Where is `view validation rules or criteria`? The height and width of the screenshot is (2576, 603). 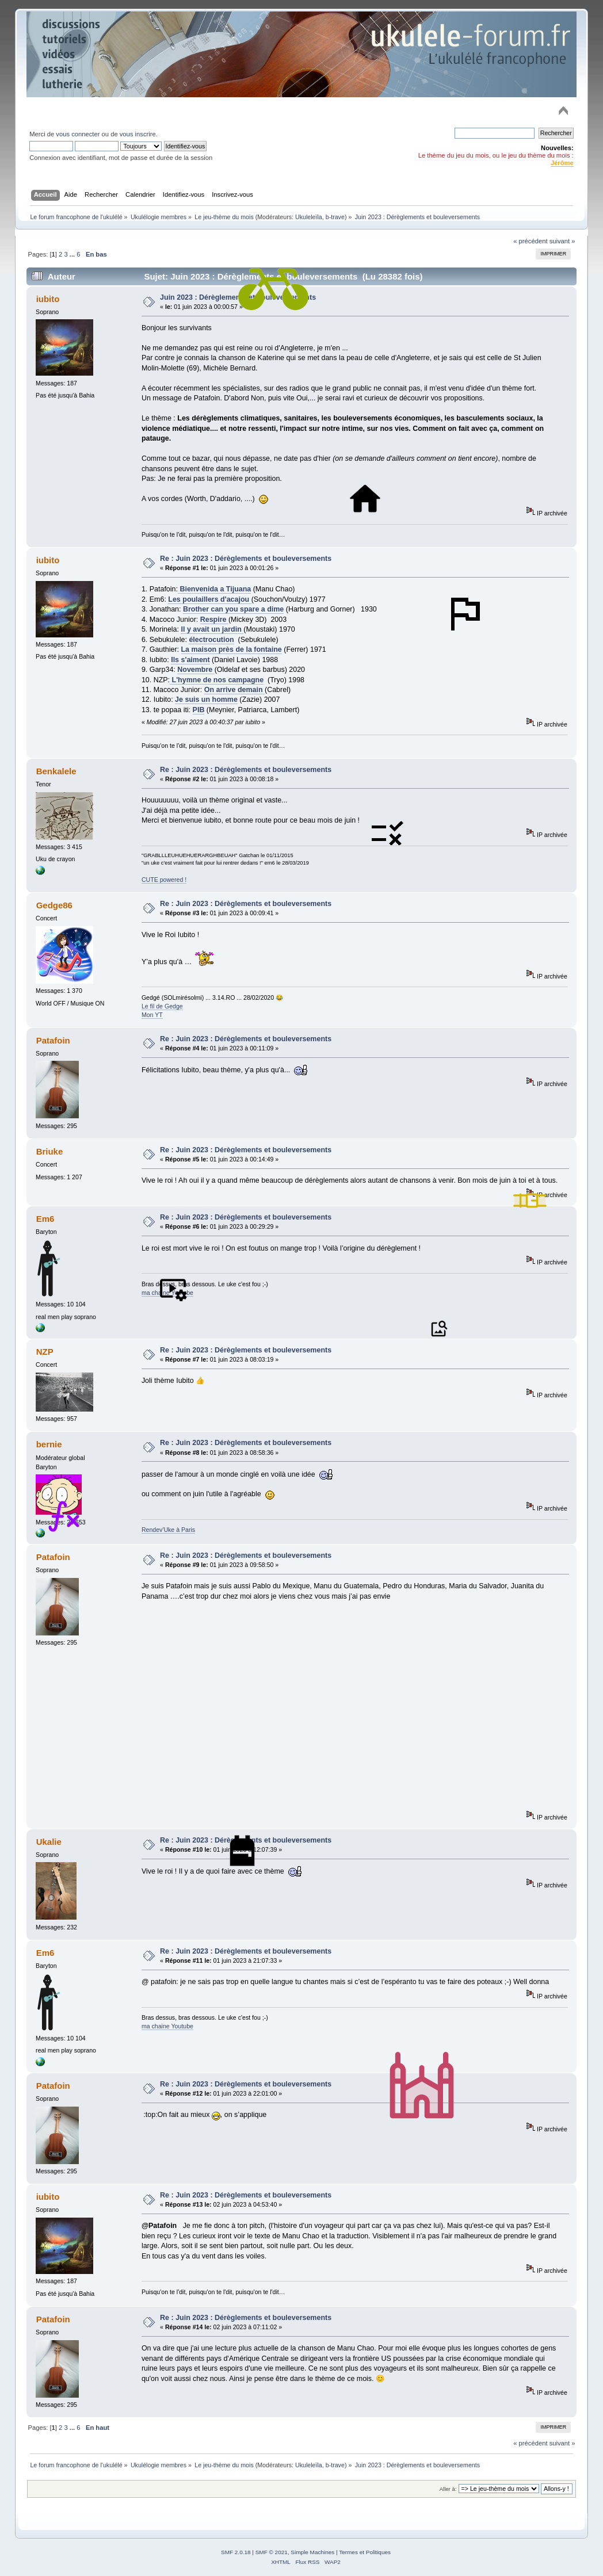 view validation rules or criteria is located at coordinates (387, 833).